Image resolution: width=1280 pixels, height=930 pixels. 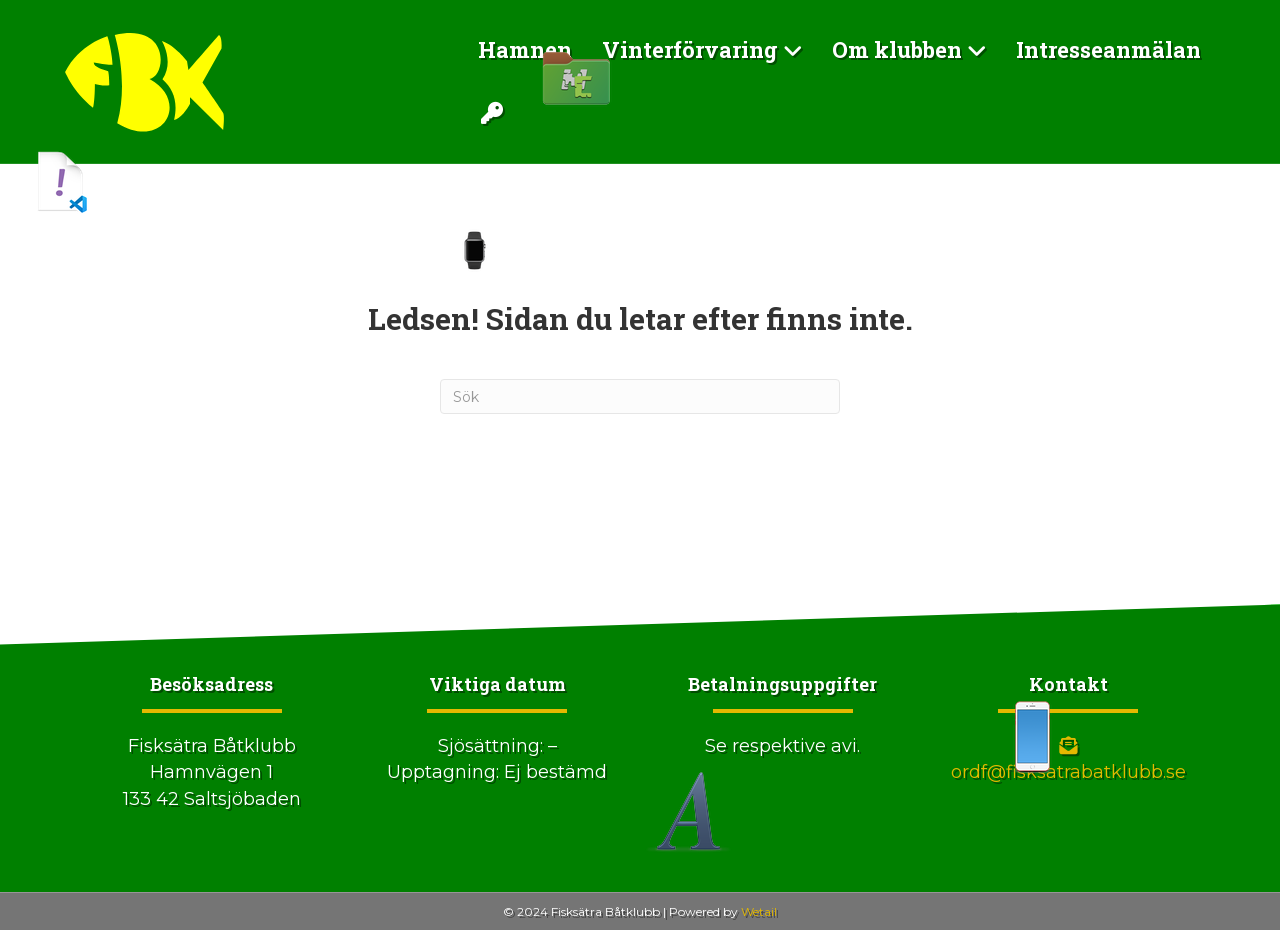 I want to click on access font settings and typography preferences, so click(x=687, y=809).